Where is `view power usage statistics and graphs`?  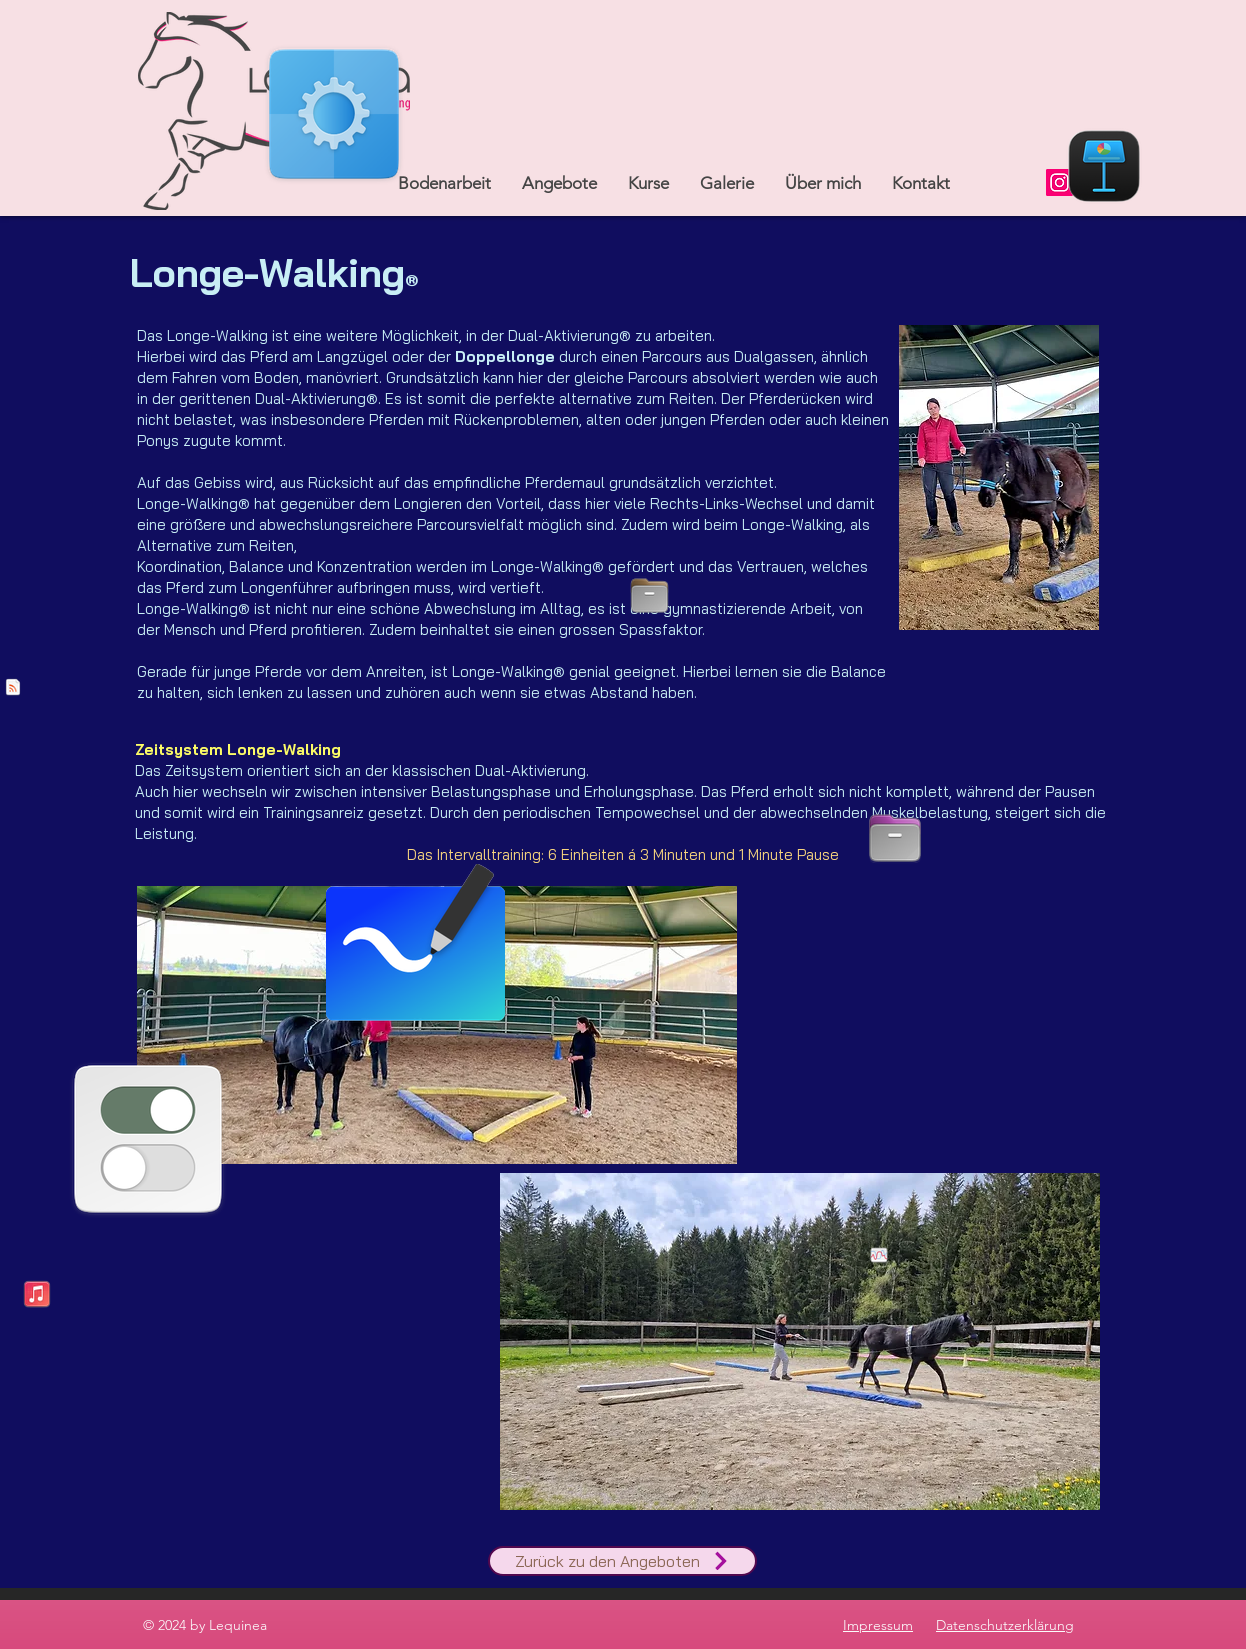
view power usage statistics and graphs is located at coordinates (879, 1255).